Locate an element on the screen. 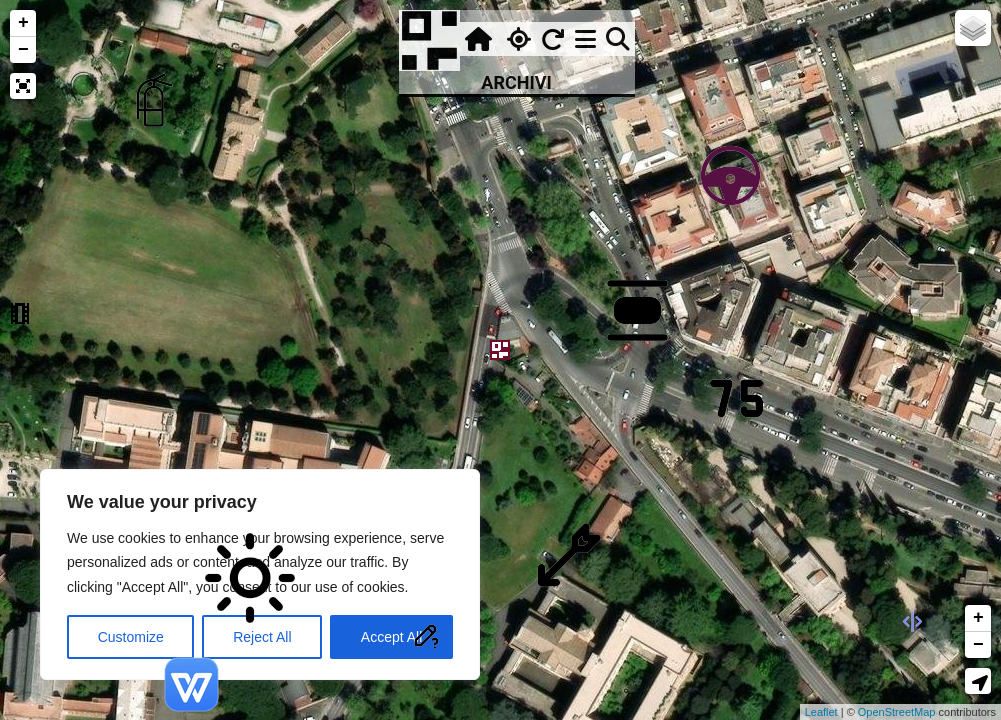 The height and width of the screenshot is (720, 1001). edit help or writing assistance is located at coordinates (426, 635).